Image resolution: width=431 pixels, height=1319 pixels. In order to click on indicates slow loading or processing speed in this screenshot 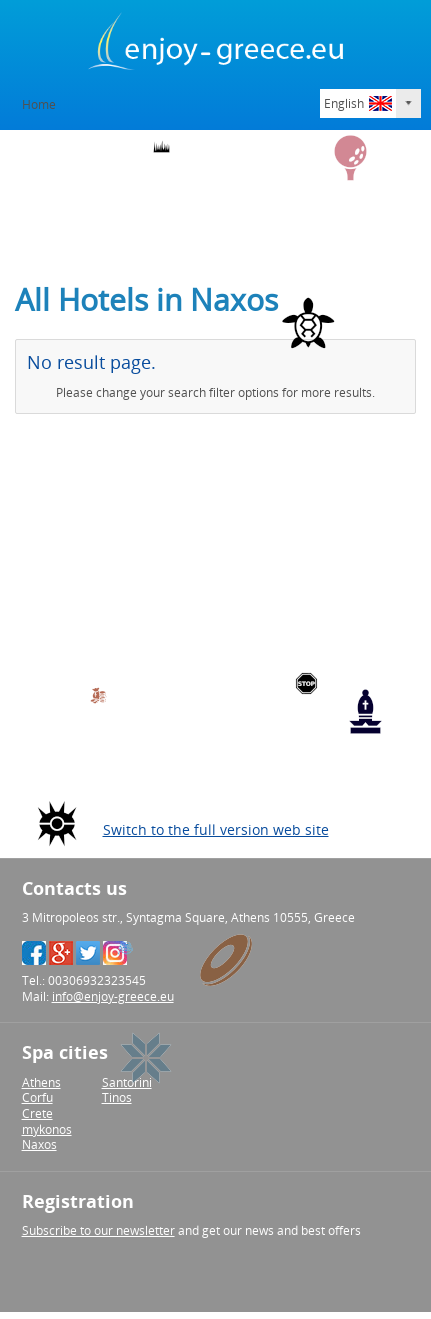, I will do `click(308, 323)`.